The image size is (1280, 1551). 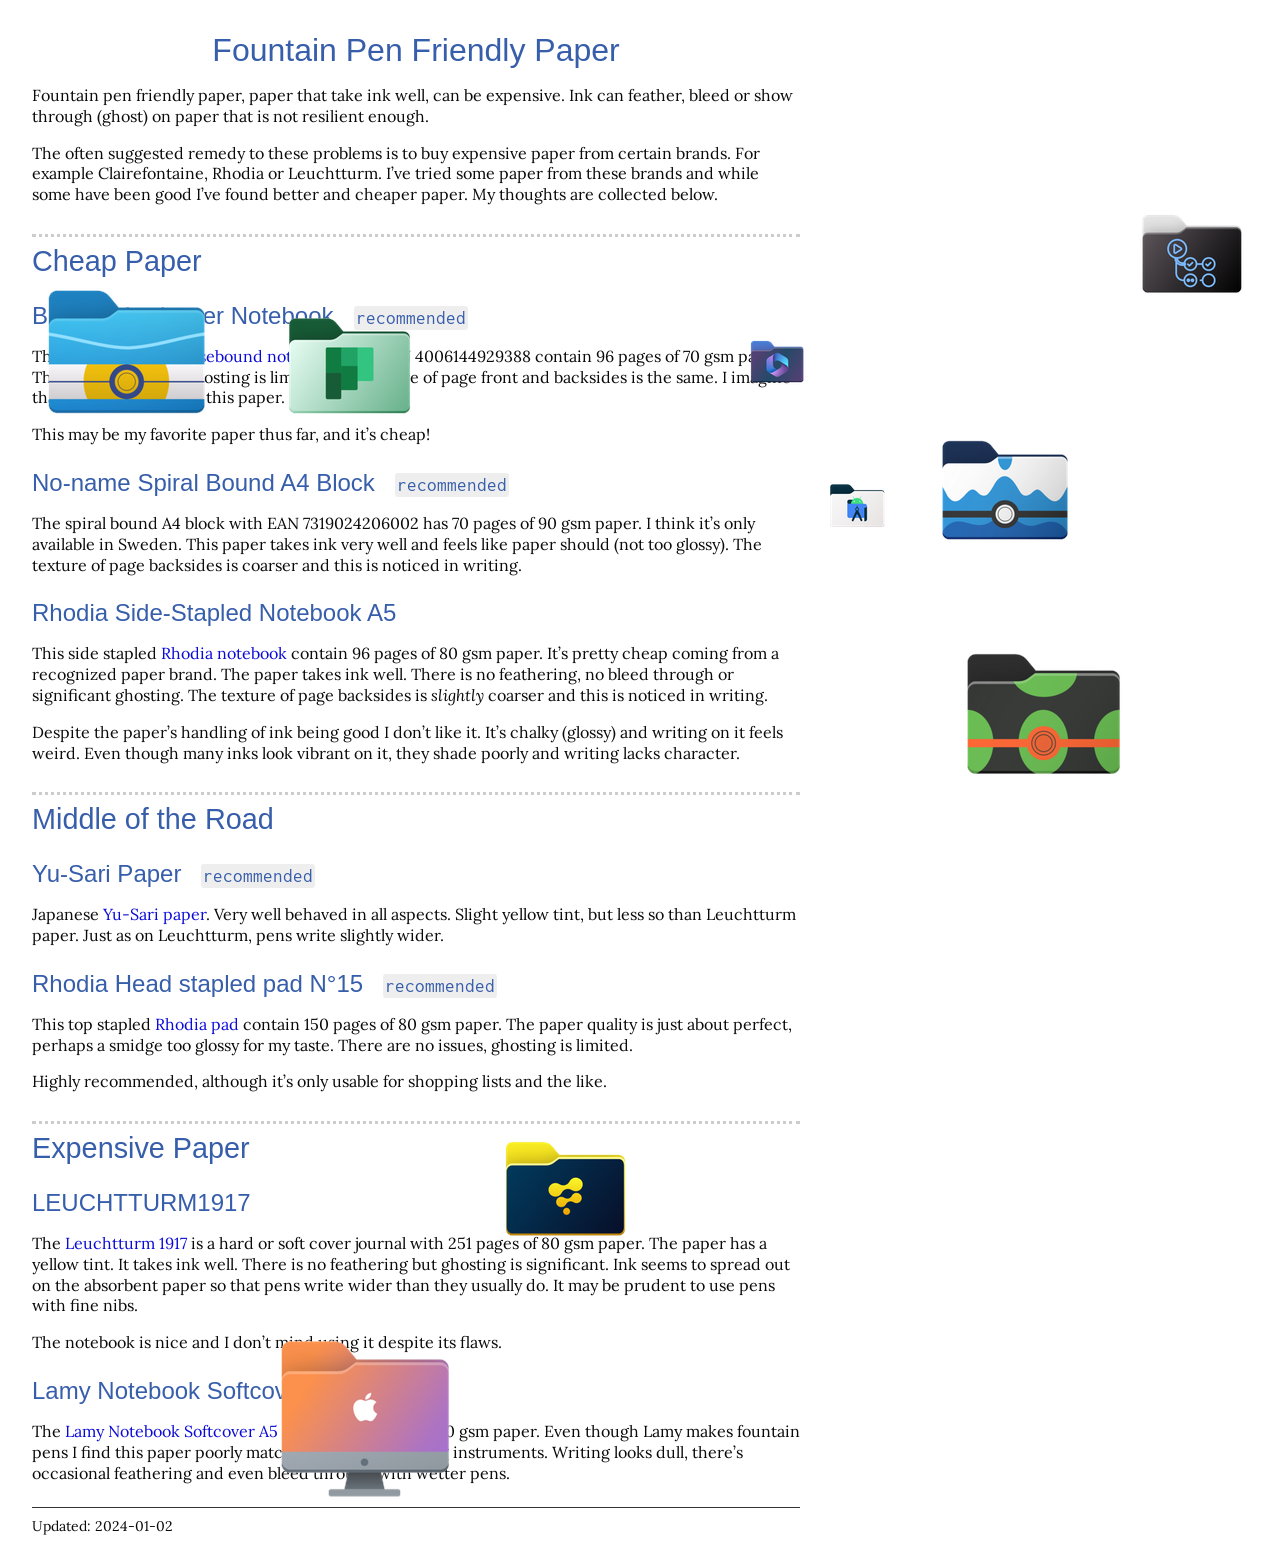 I want to click on open microsoft 365 files folder, so click(x=777, y=363).